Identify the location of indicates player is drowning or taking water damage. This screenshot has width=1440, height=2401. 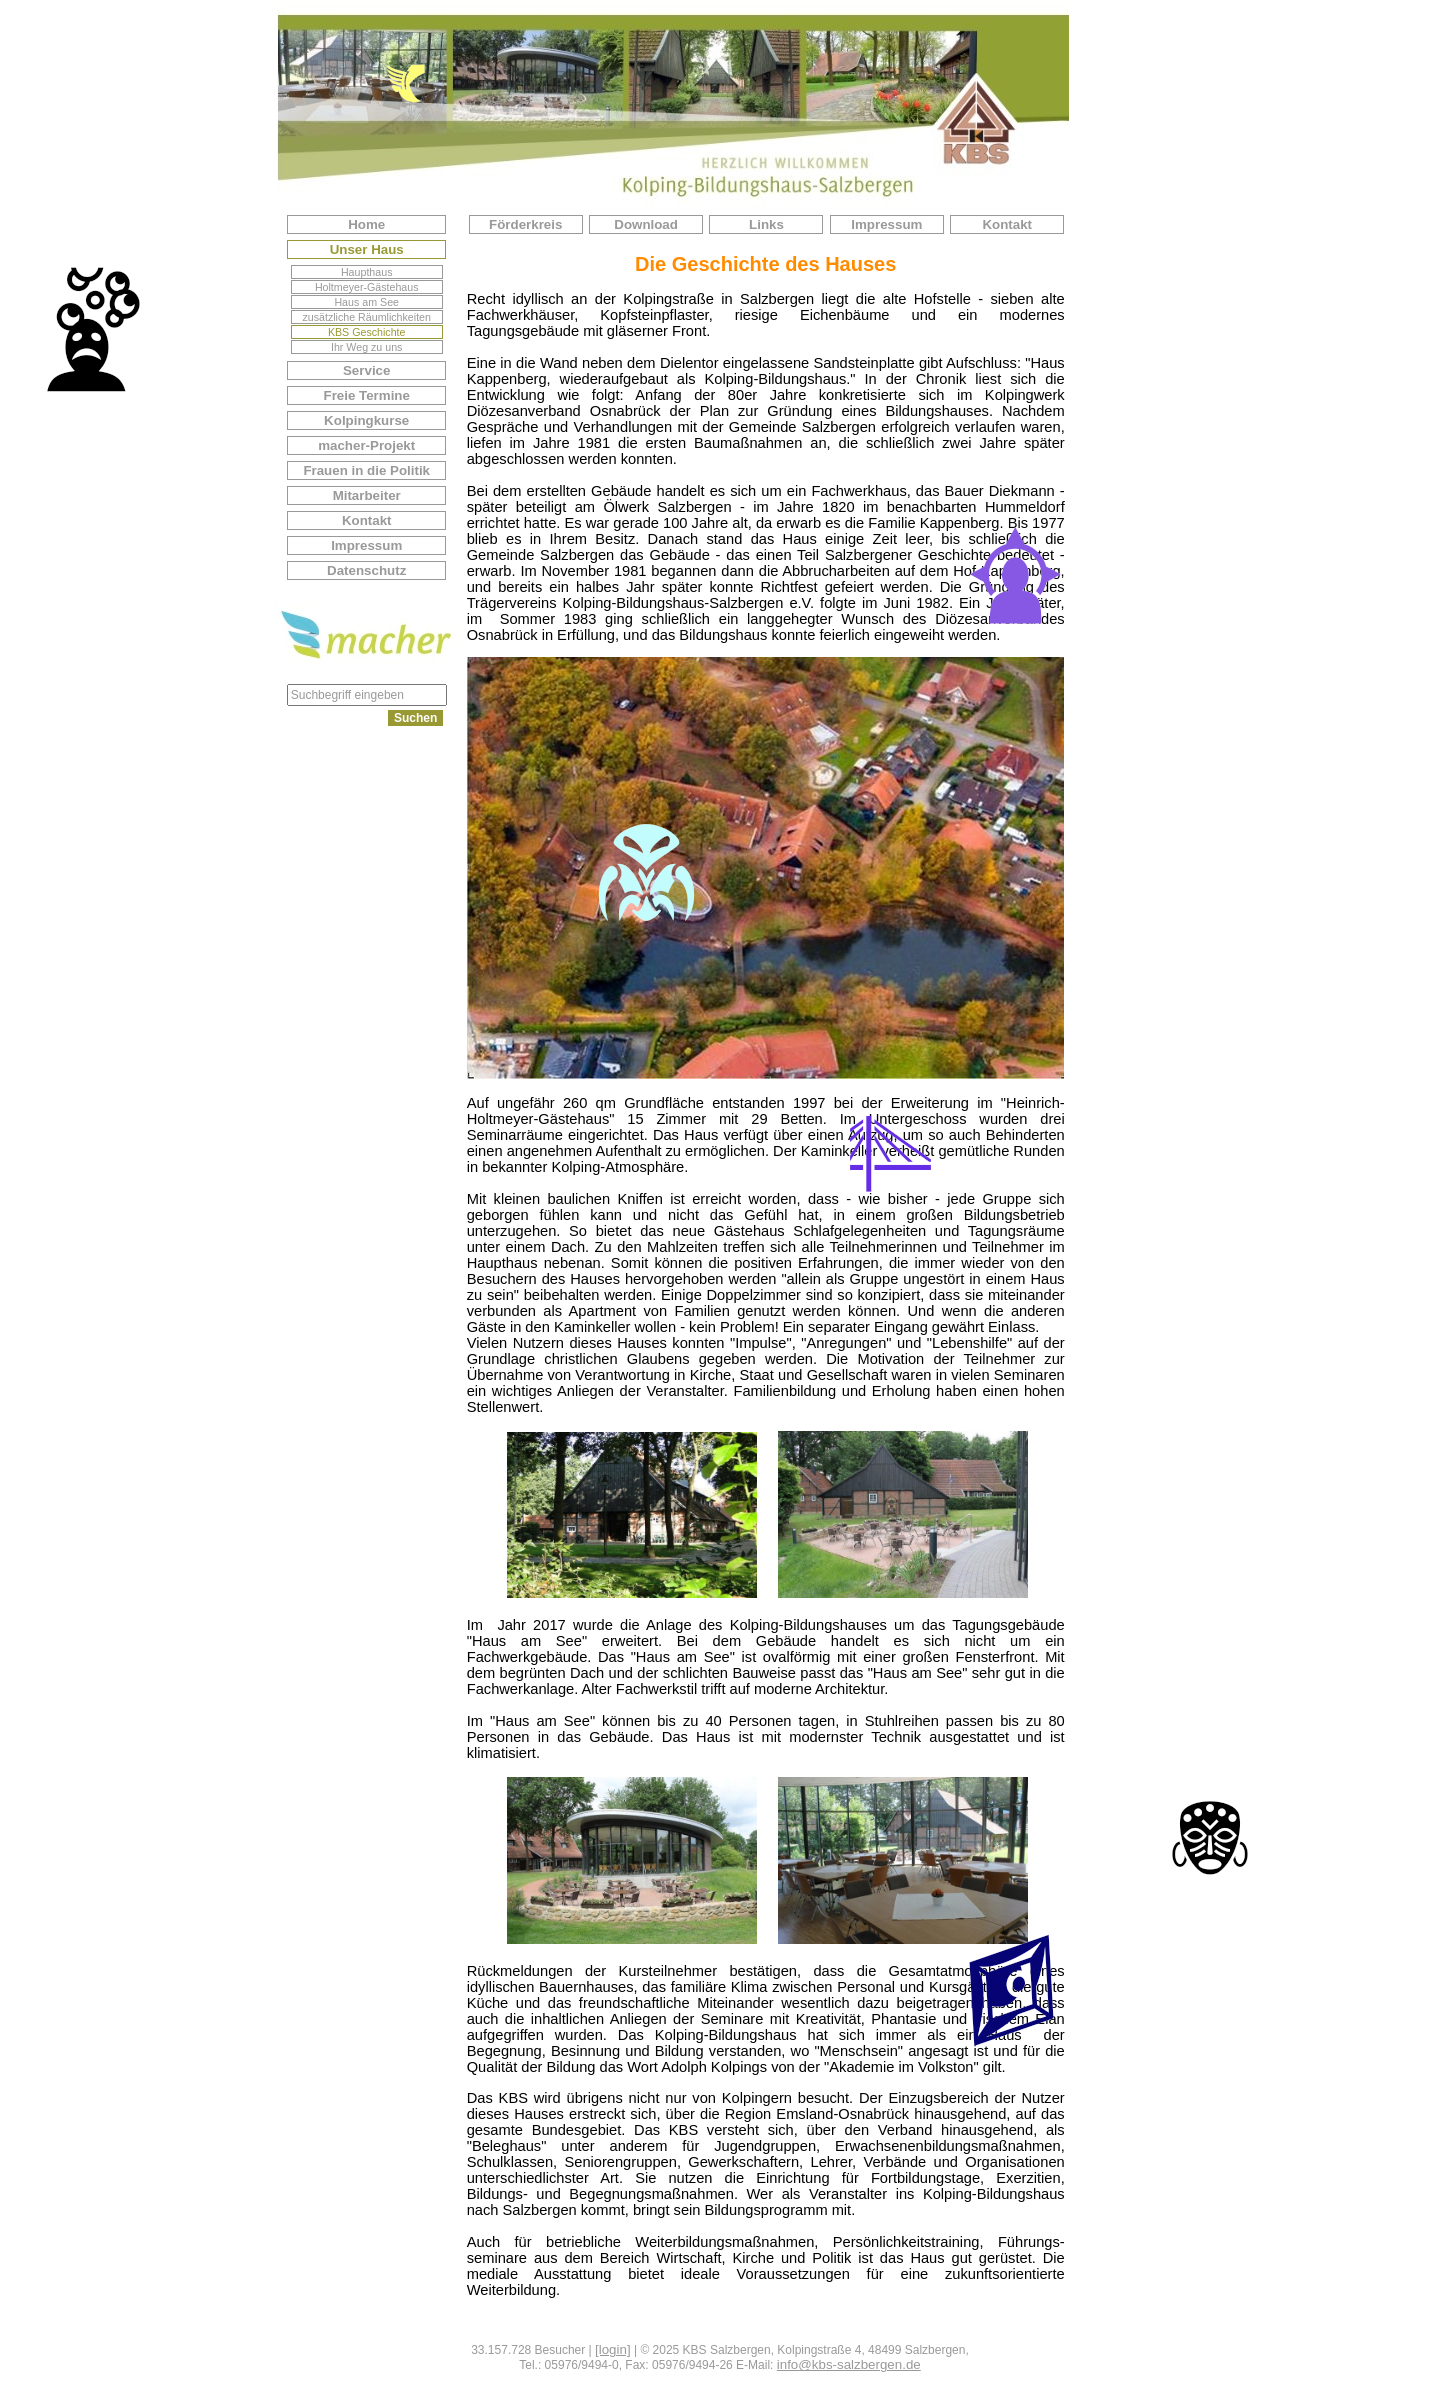
(87, 330).